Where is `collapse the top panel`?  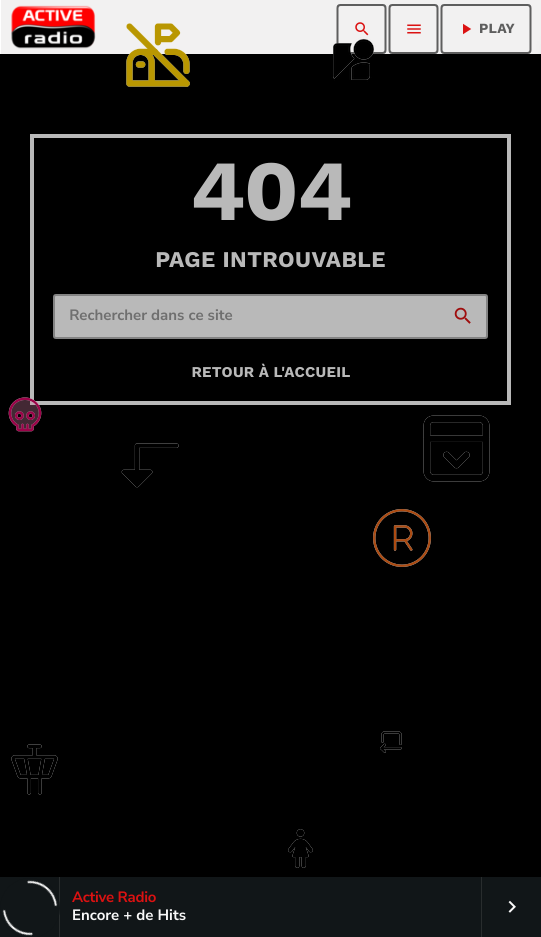 collapse the top panel is located at coordinates (456, 448).